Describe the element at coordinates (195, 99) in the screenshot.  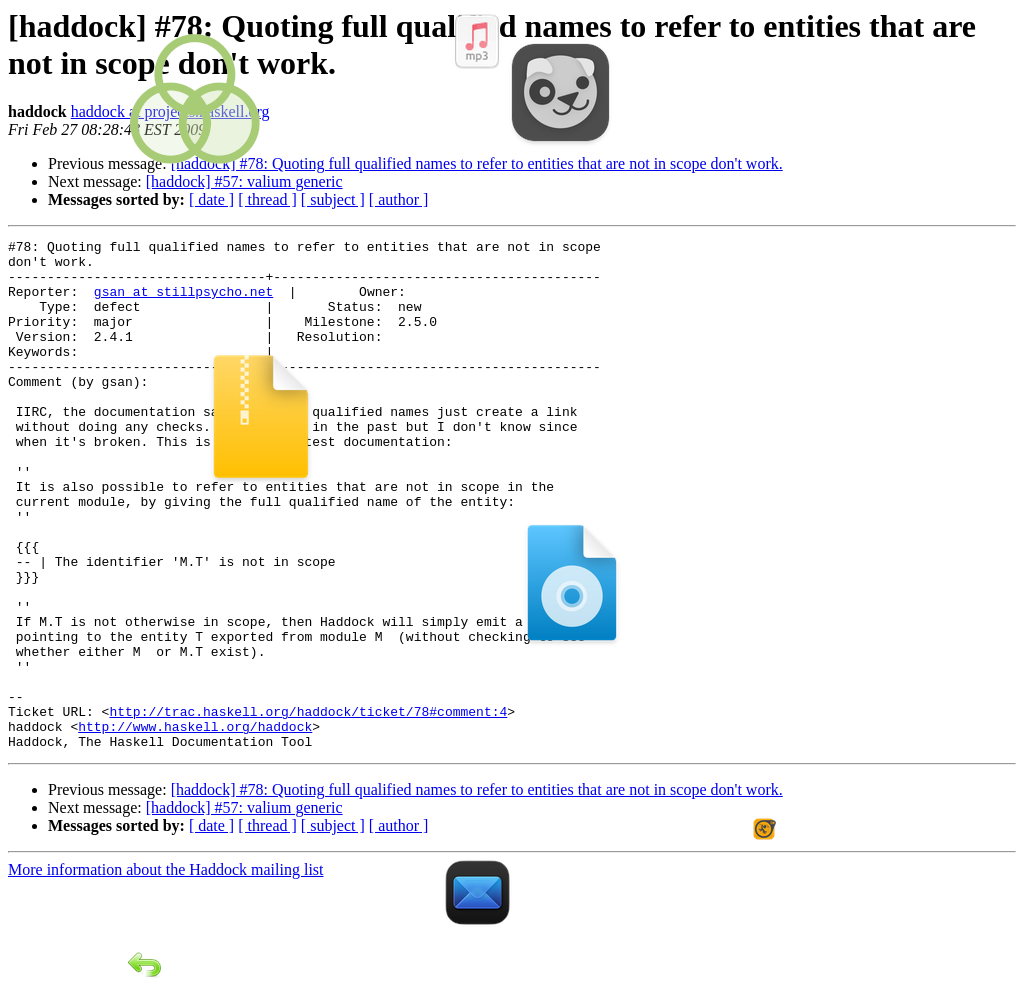
I see `access color and display preferences` at that location.